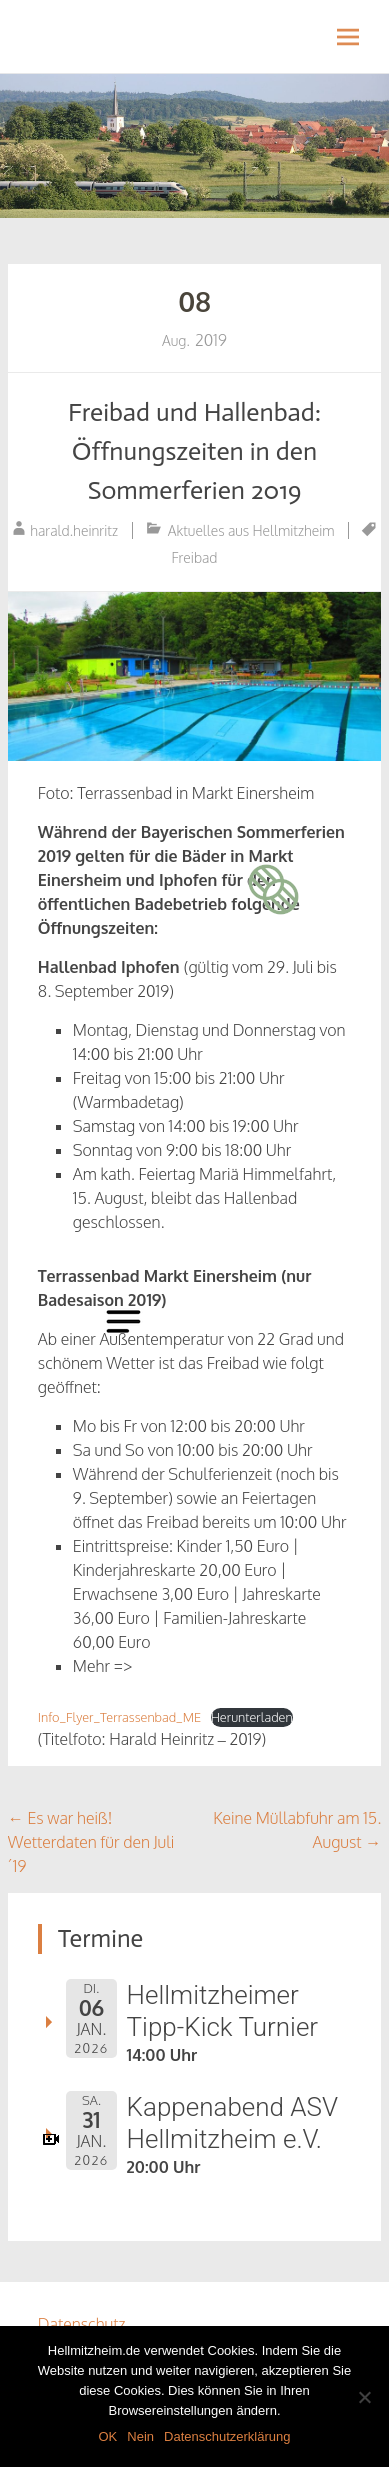 The image size is (389, 2467). Describe the element at coordinates (123, 1321) in the screenshot. I see `view or edit notes` at that location.